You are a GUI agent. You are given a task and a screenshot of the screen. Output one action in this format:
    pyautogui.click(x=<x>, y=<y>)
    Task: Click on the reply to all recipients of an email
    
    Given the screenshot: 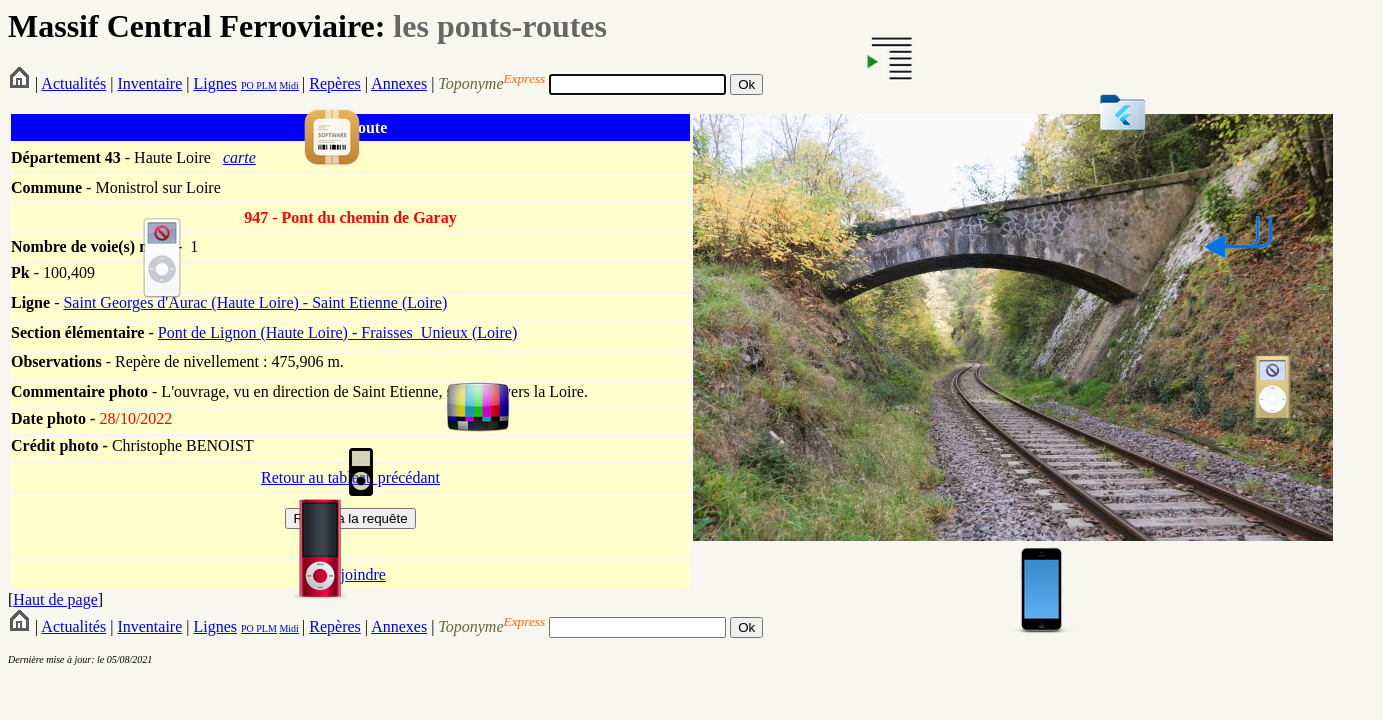 What is the action you would take?
    pyautogui.click(x=1237, y=237)
    